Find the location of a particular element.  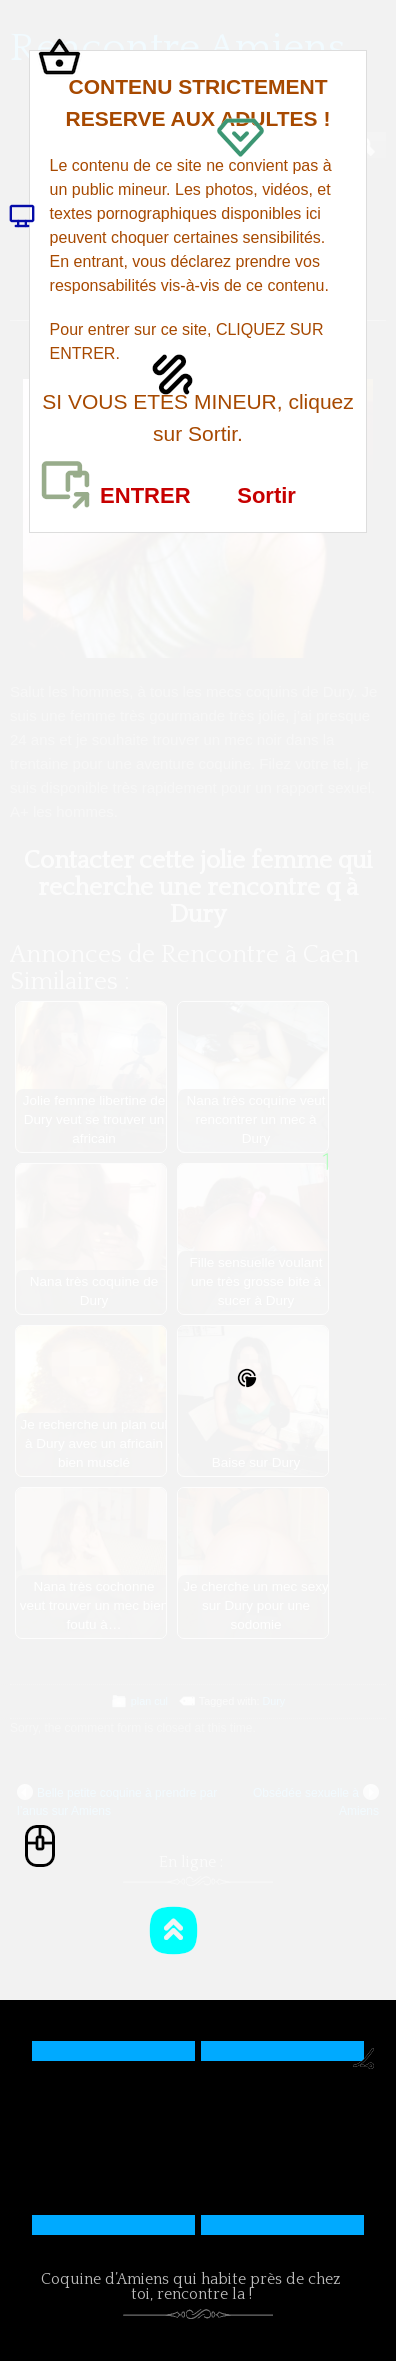

indicates first place or top ranking is located at coordinates (326, 1161).